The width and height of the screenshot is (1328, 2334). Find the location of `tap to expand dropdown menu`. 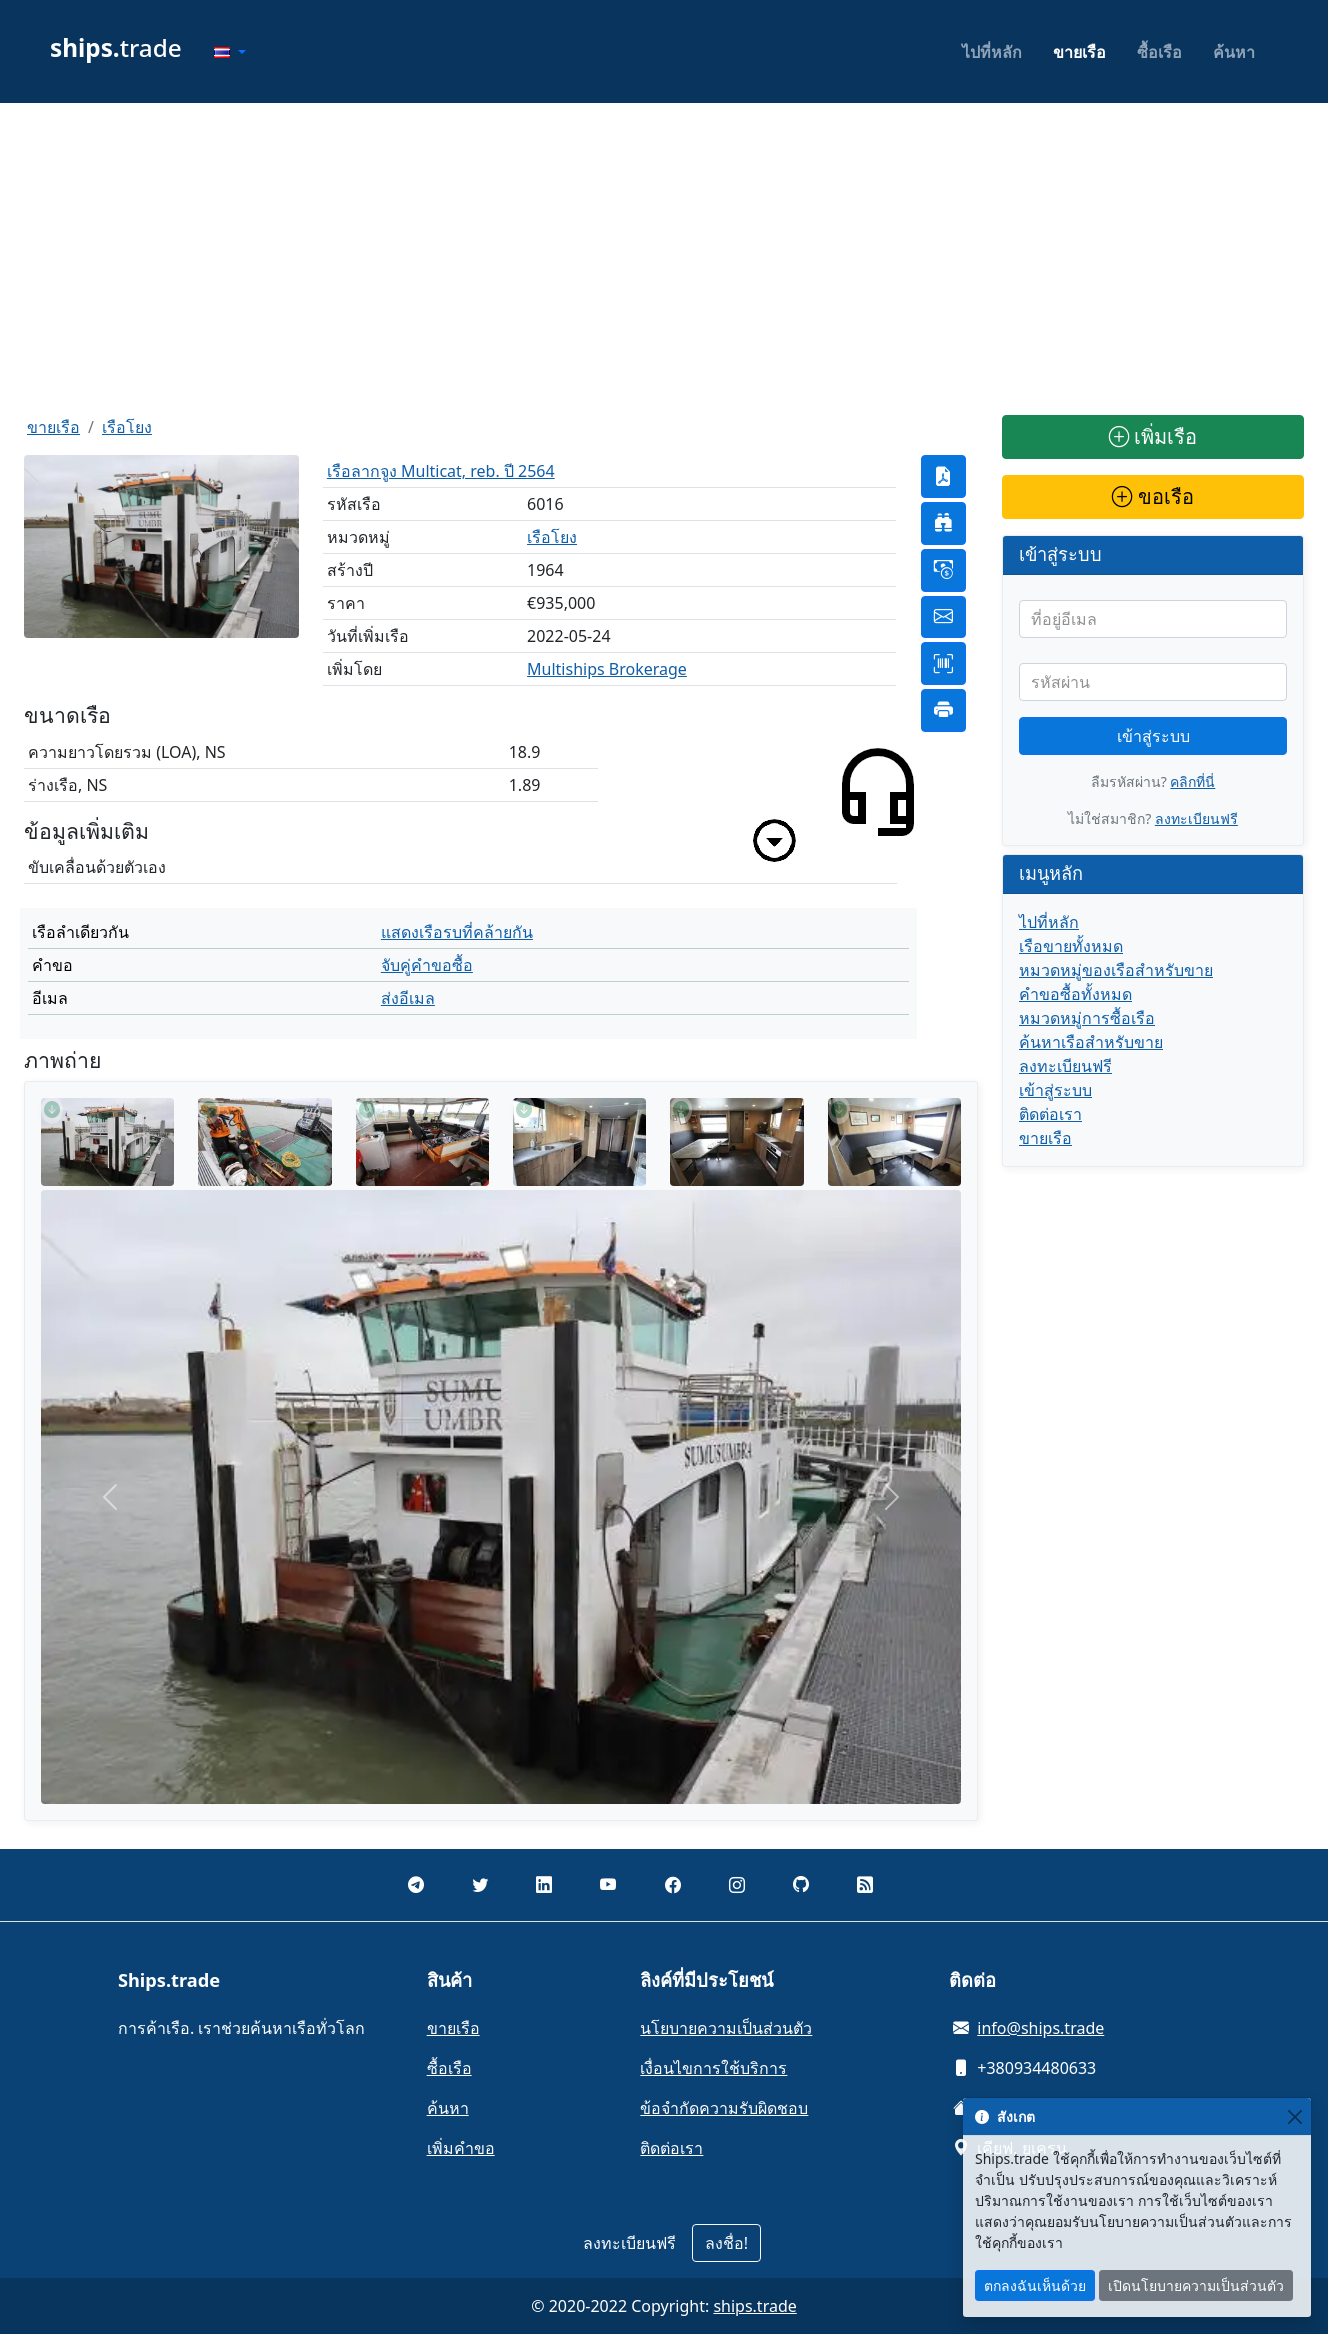

tap to expand dropdown menu is located at coordinates (774, 840).